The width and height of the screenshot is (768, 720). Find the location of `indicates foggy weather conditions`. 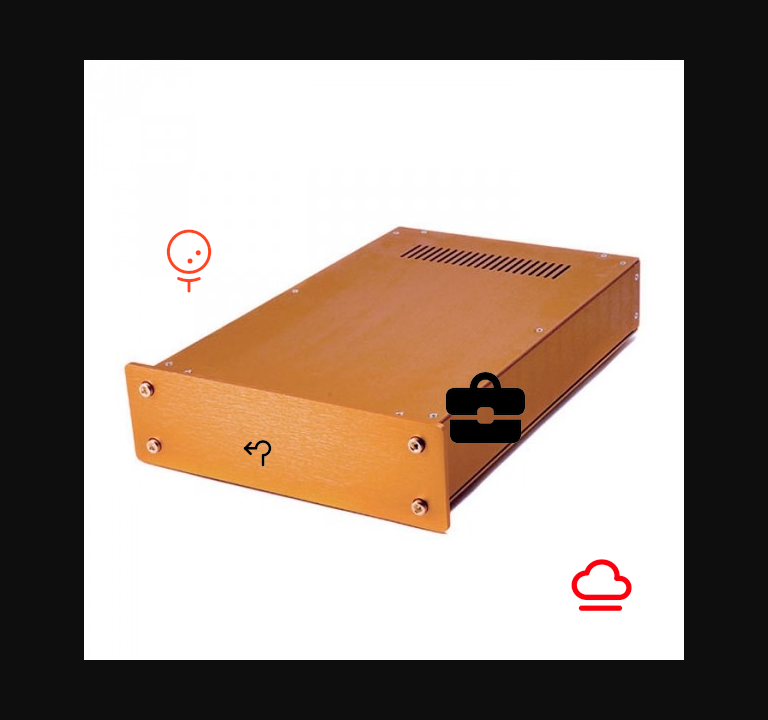

indicates foggy weather conditions is located at coordinates (600, 586).